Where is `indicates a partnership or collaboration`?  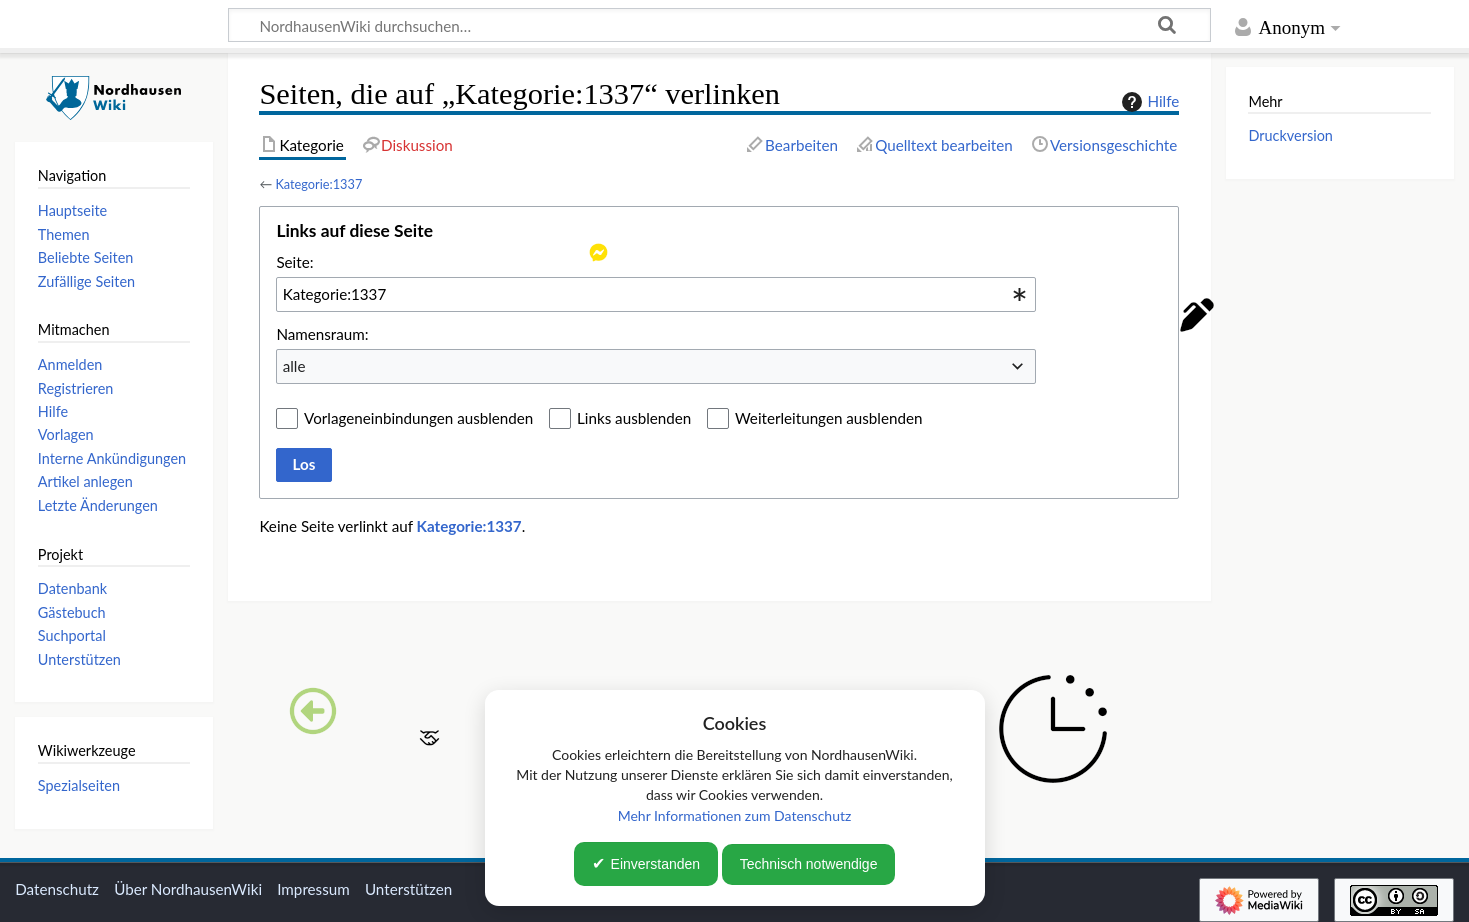 indicates a partnership or collaboration is located at coordinates (429, 737).